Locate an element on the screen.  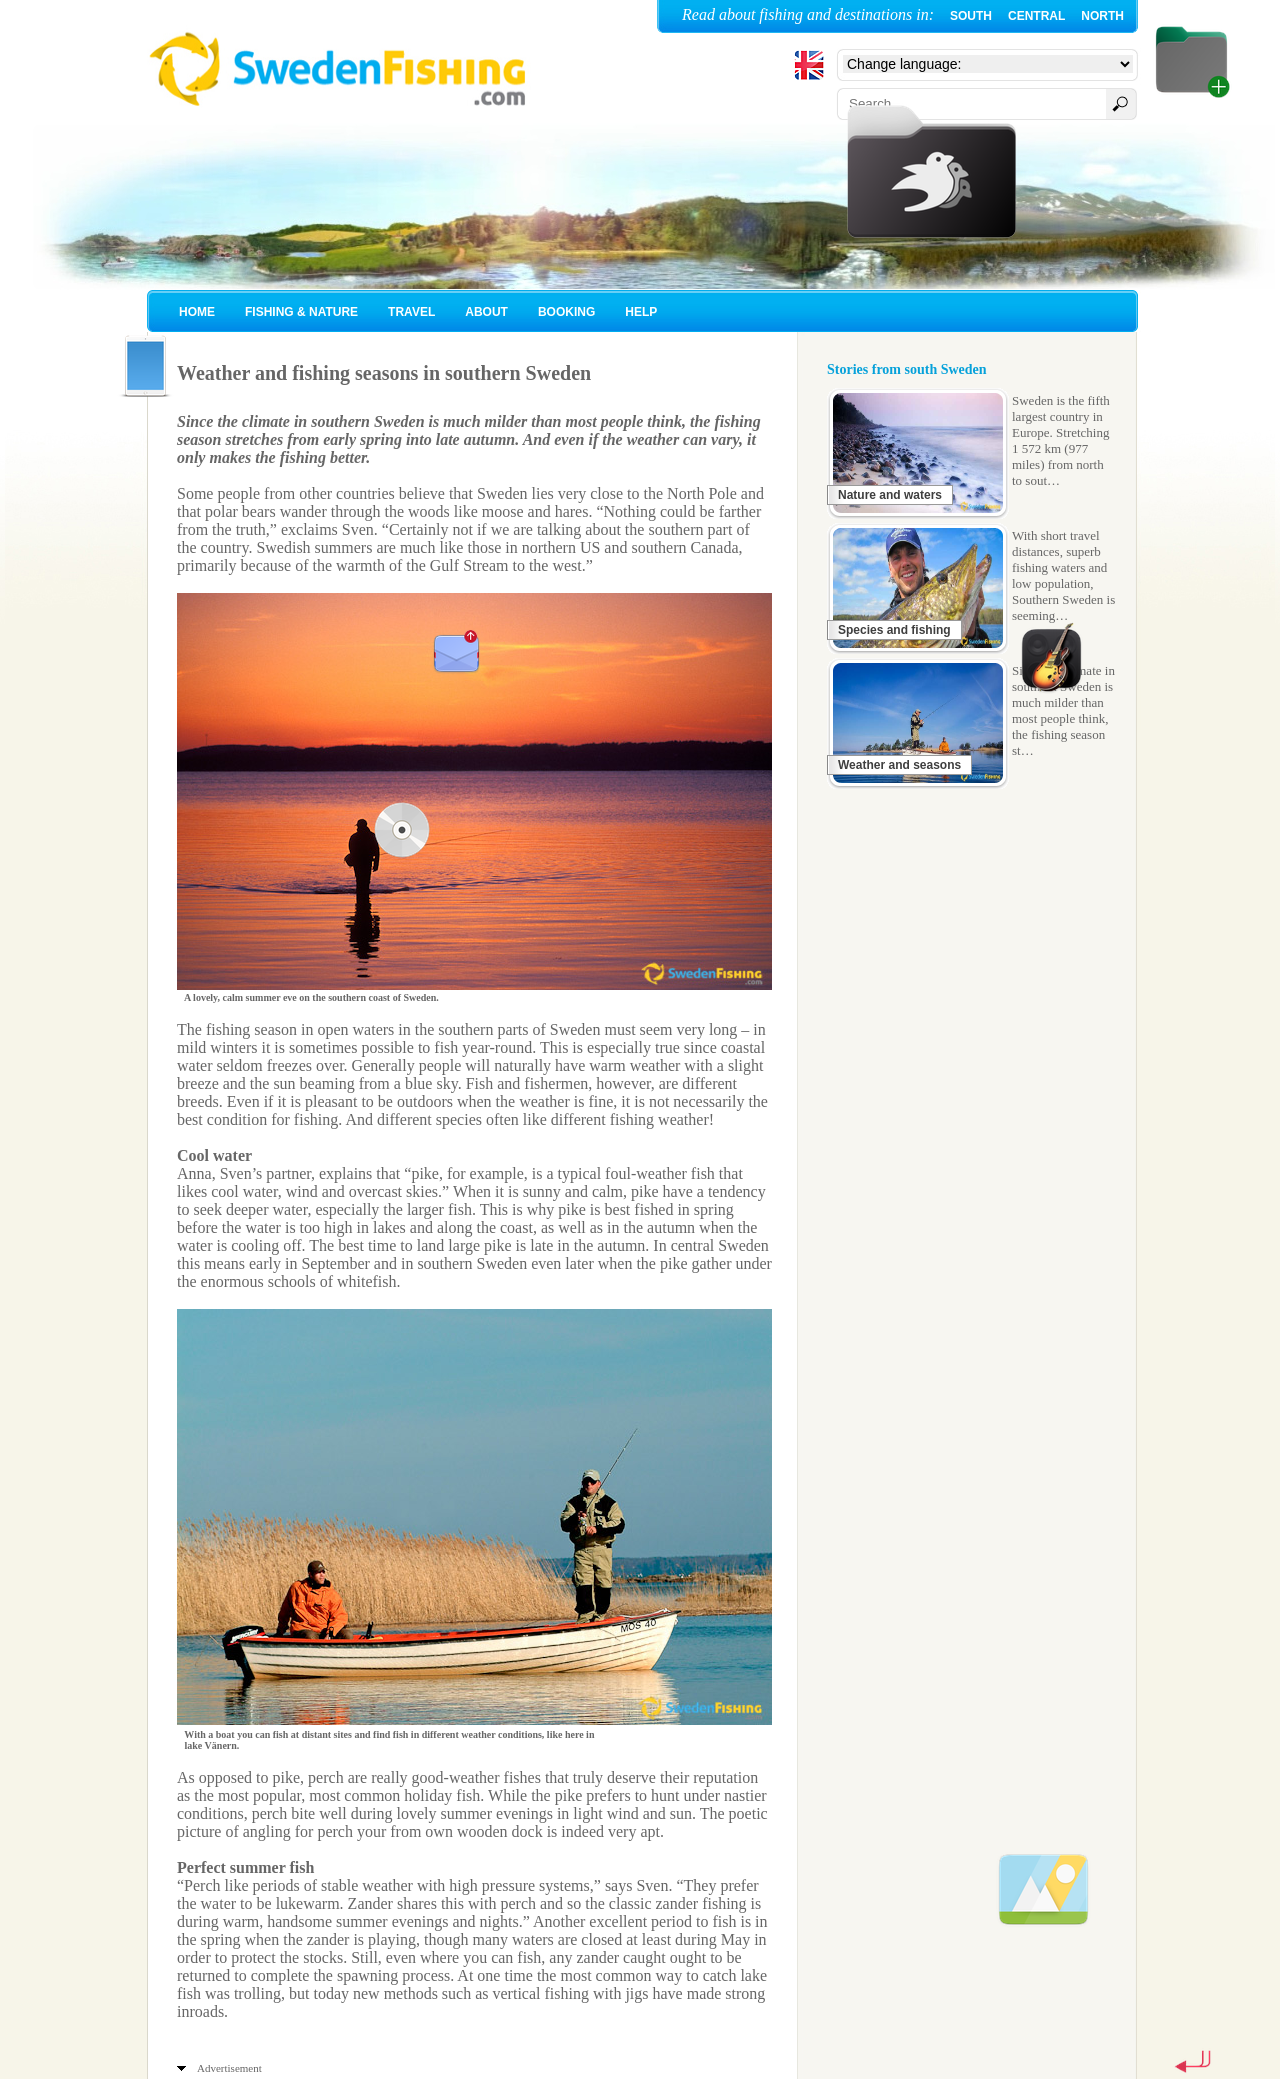
send an email message is located at coordinates (456, 653).